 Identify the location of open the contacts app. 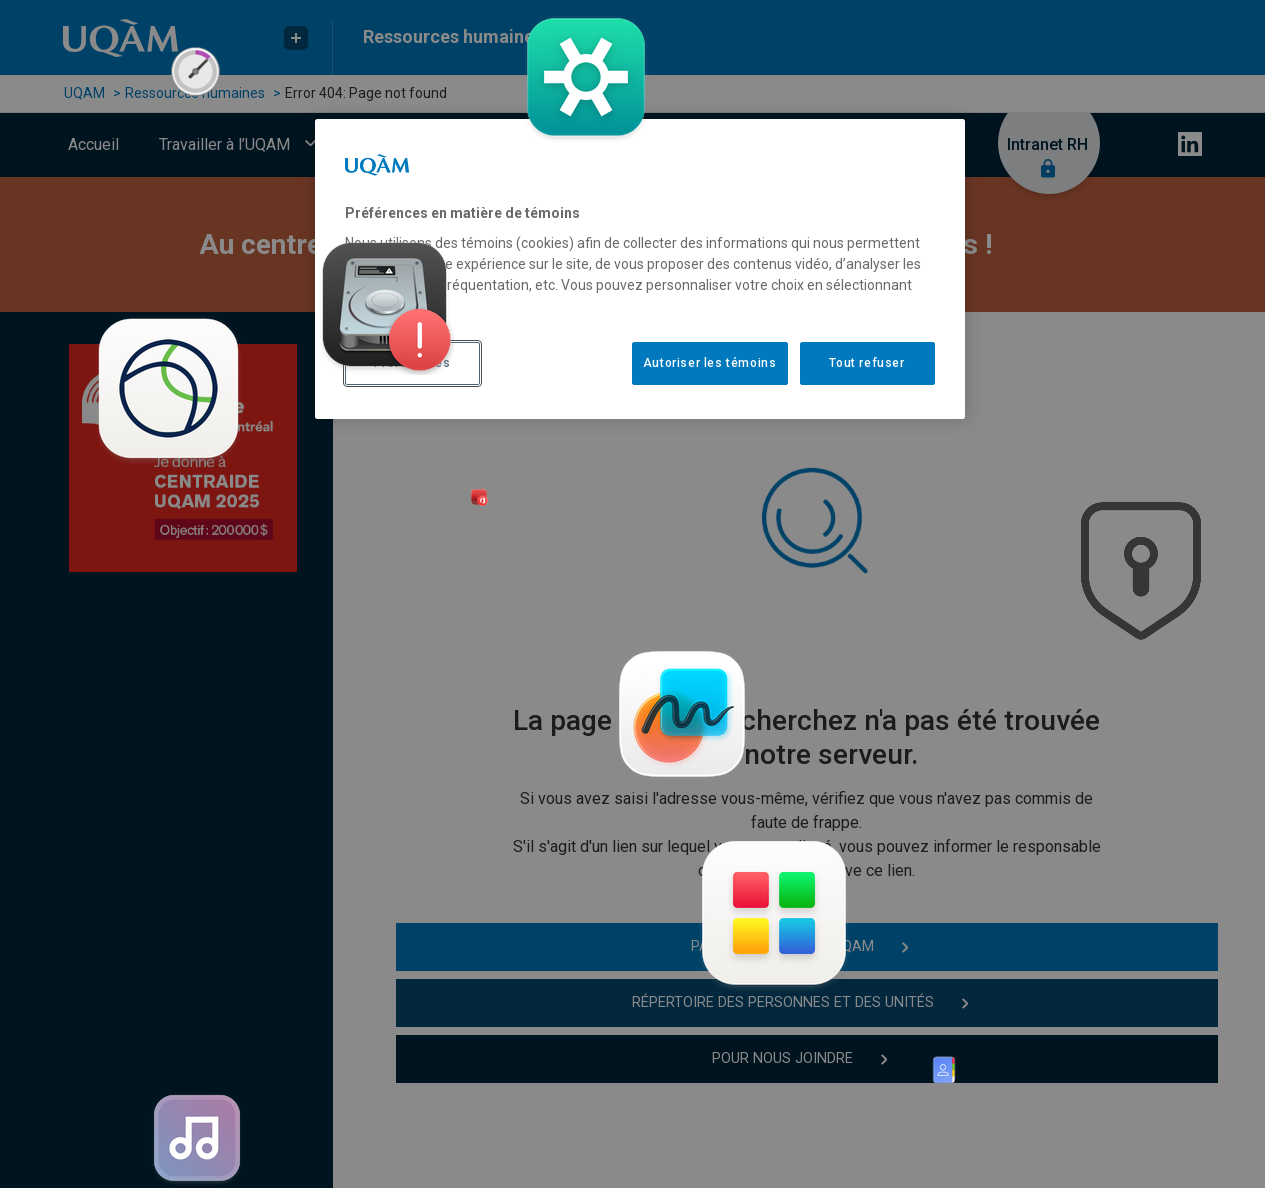
(944, 1070).